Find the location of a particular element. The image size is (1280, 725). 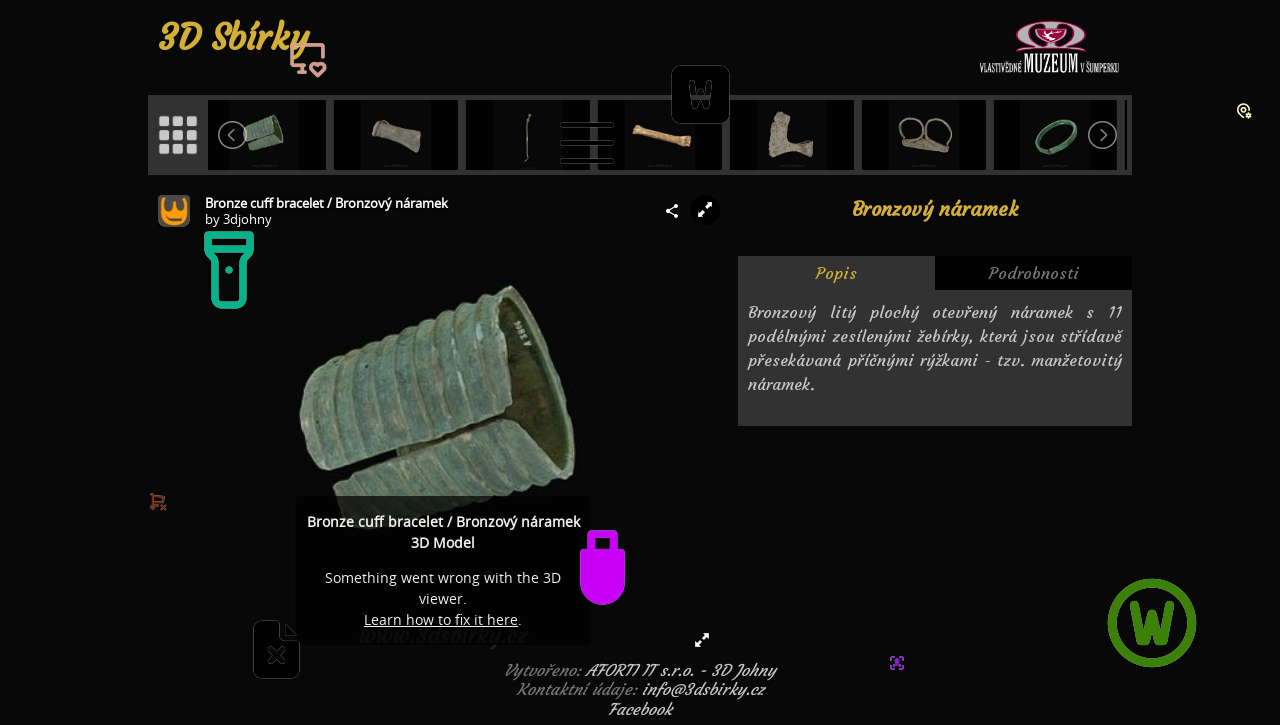

connect a USB device is located at coordinates (602, 567).